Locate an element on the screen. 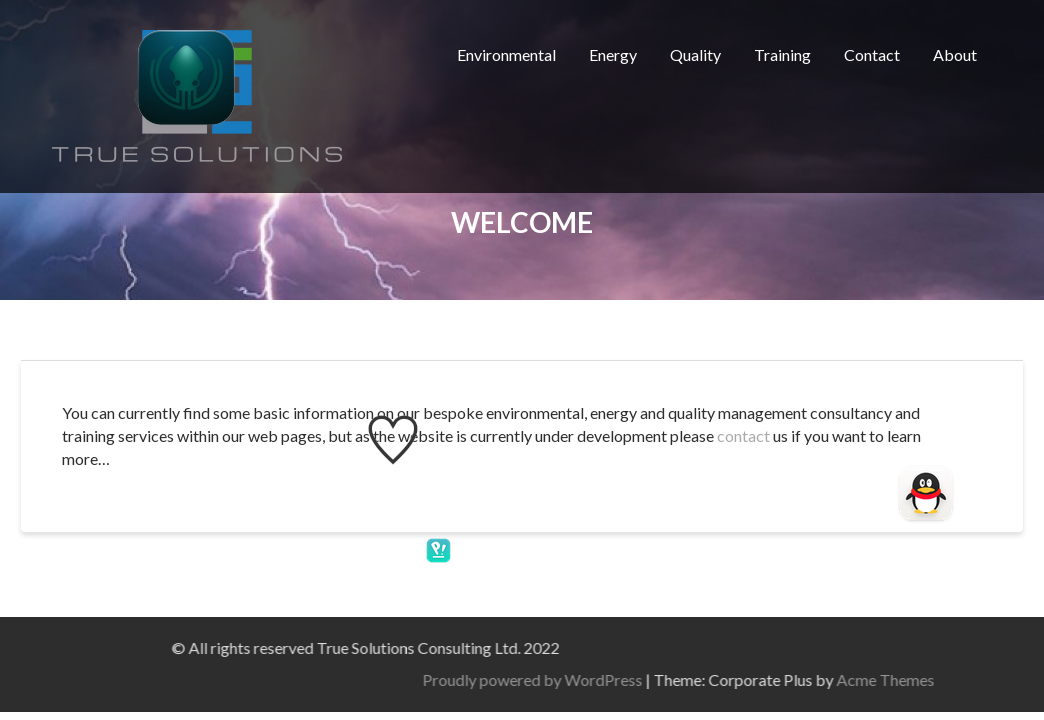  open gitkraken git client is located at coordinates (186, 77).